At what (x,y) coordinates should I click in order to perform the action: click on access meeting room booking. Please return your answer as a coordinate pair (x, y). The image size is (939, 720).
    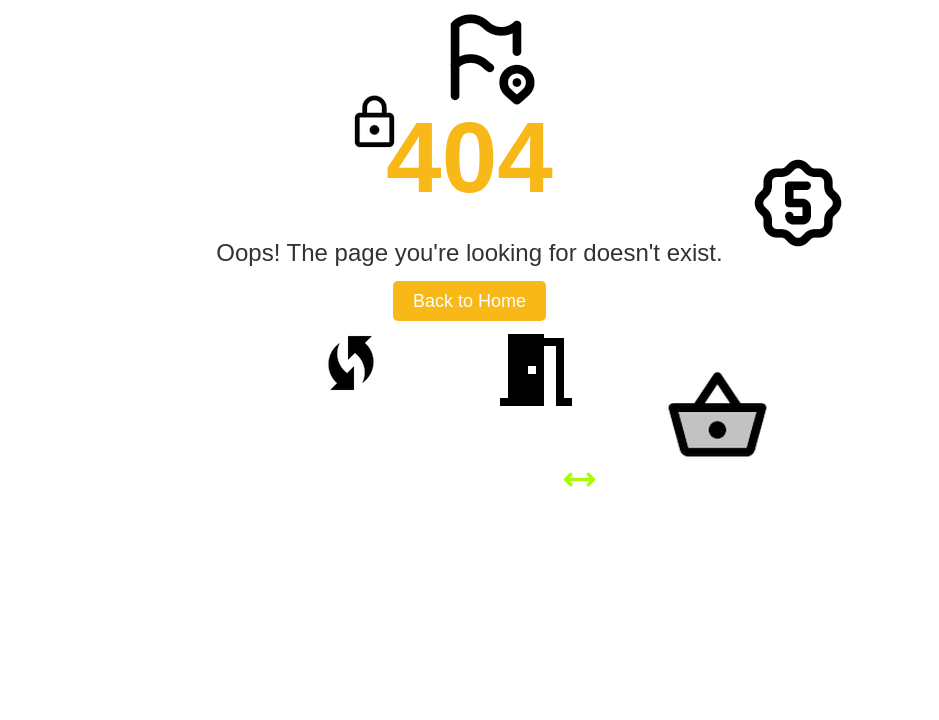
    Looking at the image, I should click on (536, 370).